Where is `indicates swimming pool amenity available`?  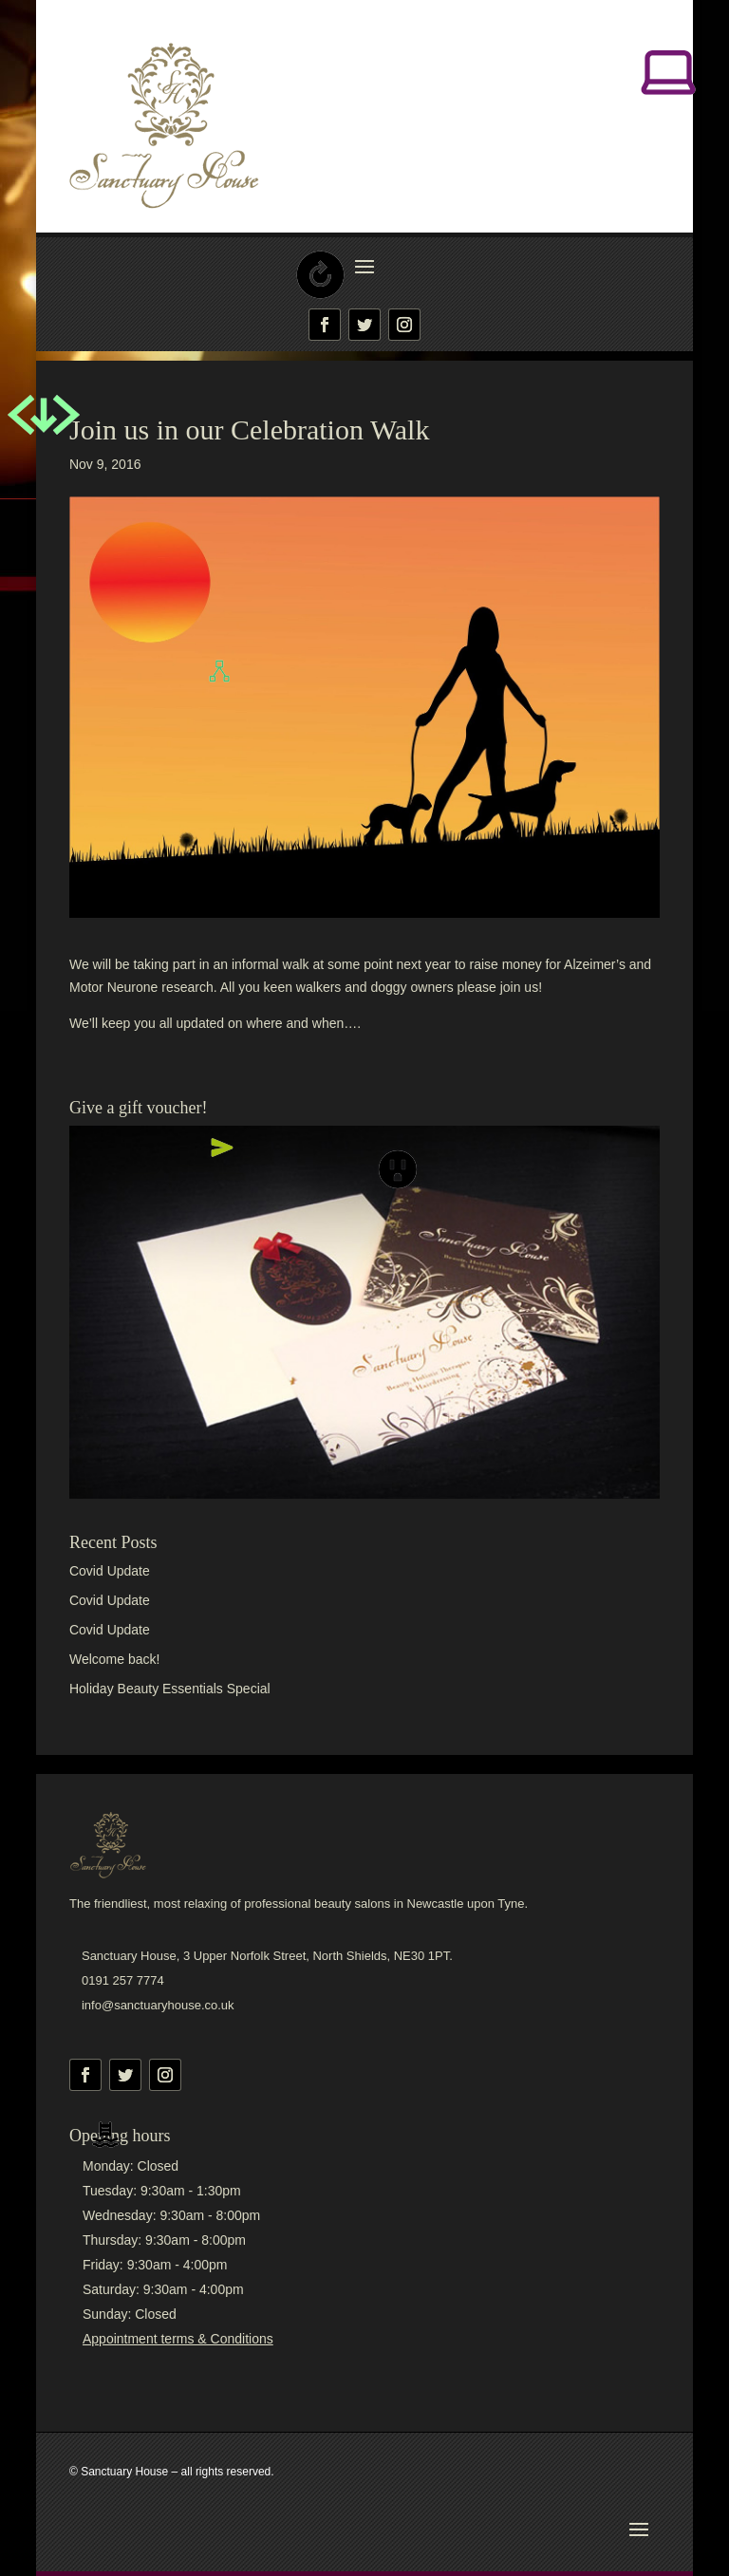
indicates swimming pool amenity available is located at coordinates (105, 2135).